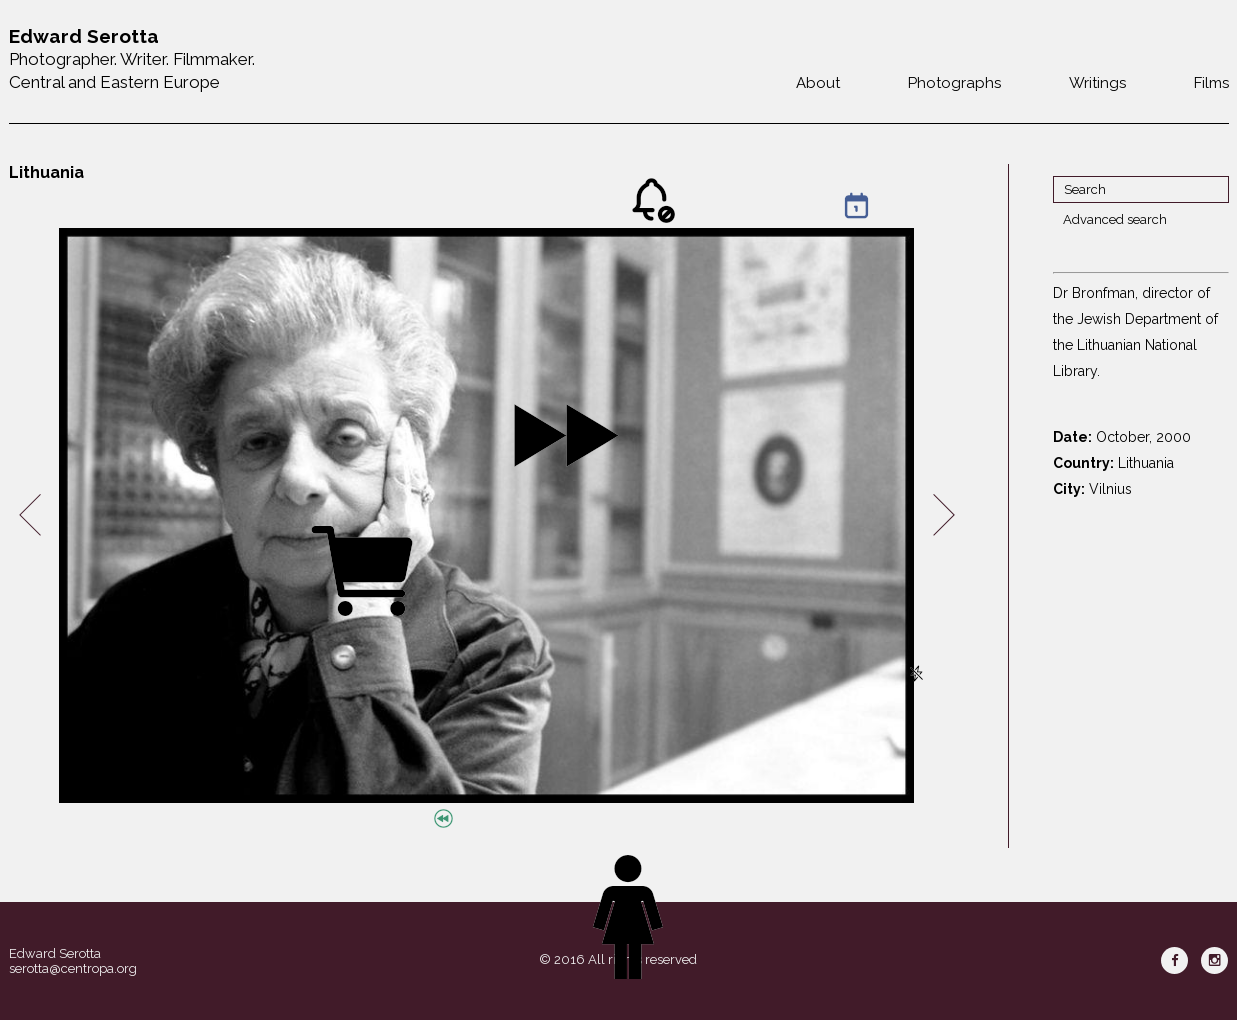  What do you see at coordinates (916, 673) in the screenshot?
I see `disable camera flash` at bounding box center [916, 673].